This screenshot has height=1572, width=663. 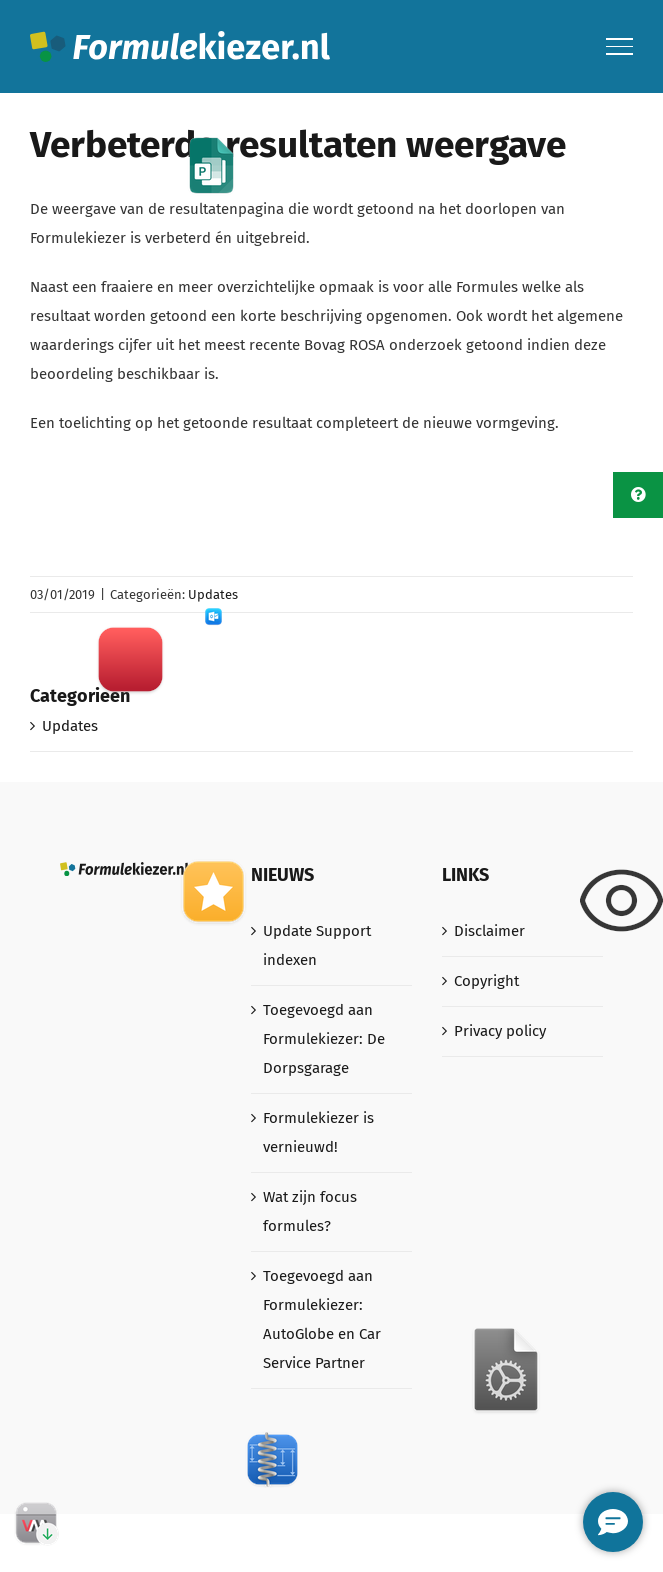 What do you see at coordinates (213, 616) in the screenshot?
I see `open Microsoft Outlook email app` at bounding box center [213, 616].